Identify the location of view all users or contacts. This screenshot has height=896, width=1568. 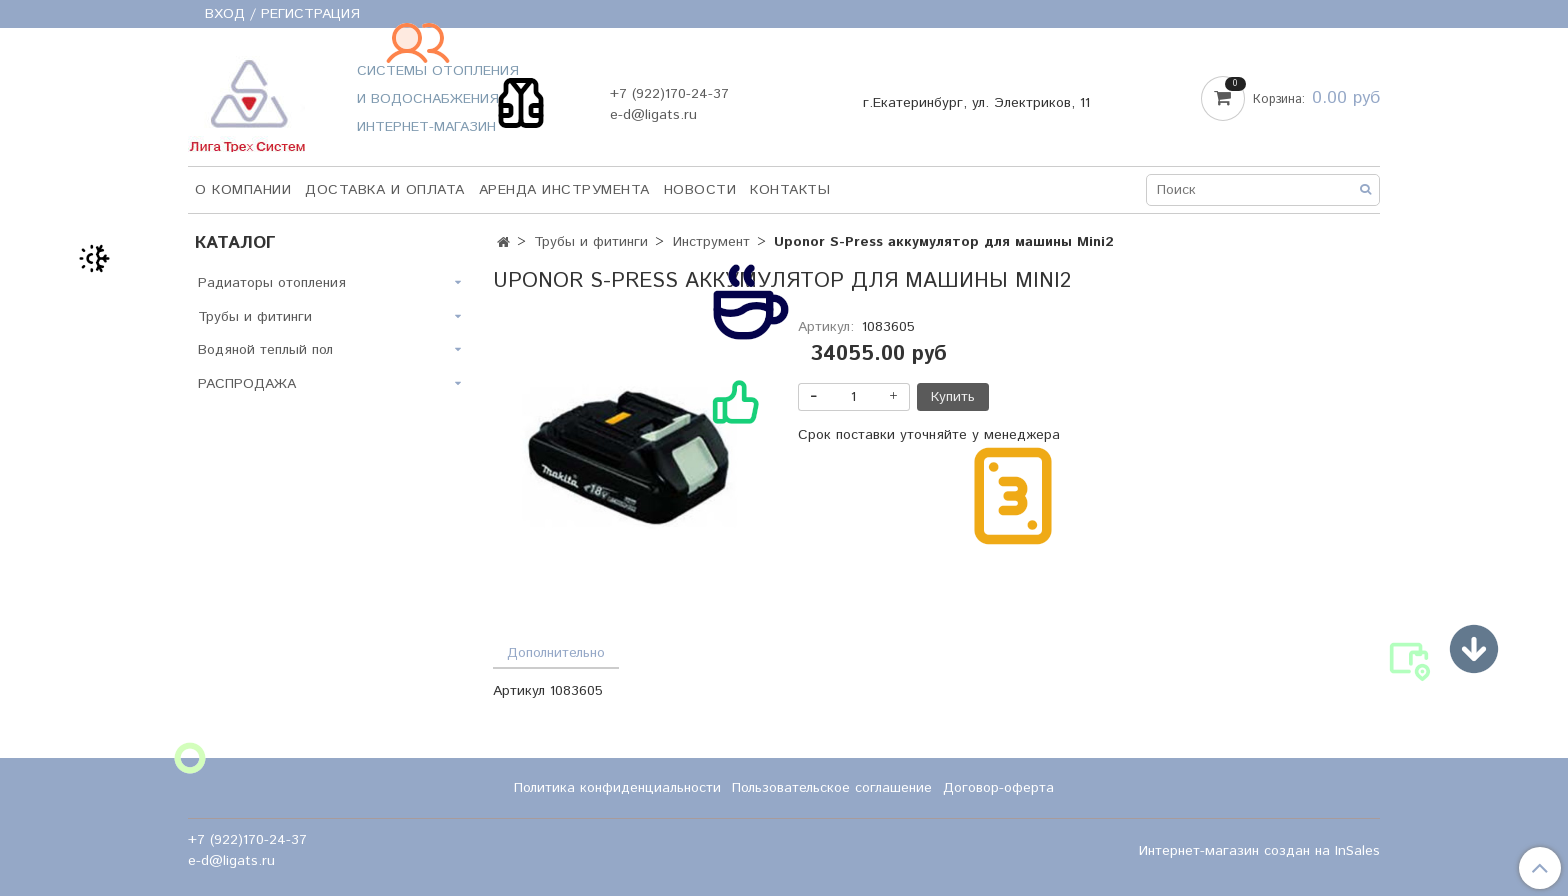
(418, 43).